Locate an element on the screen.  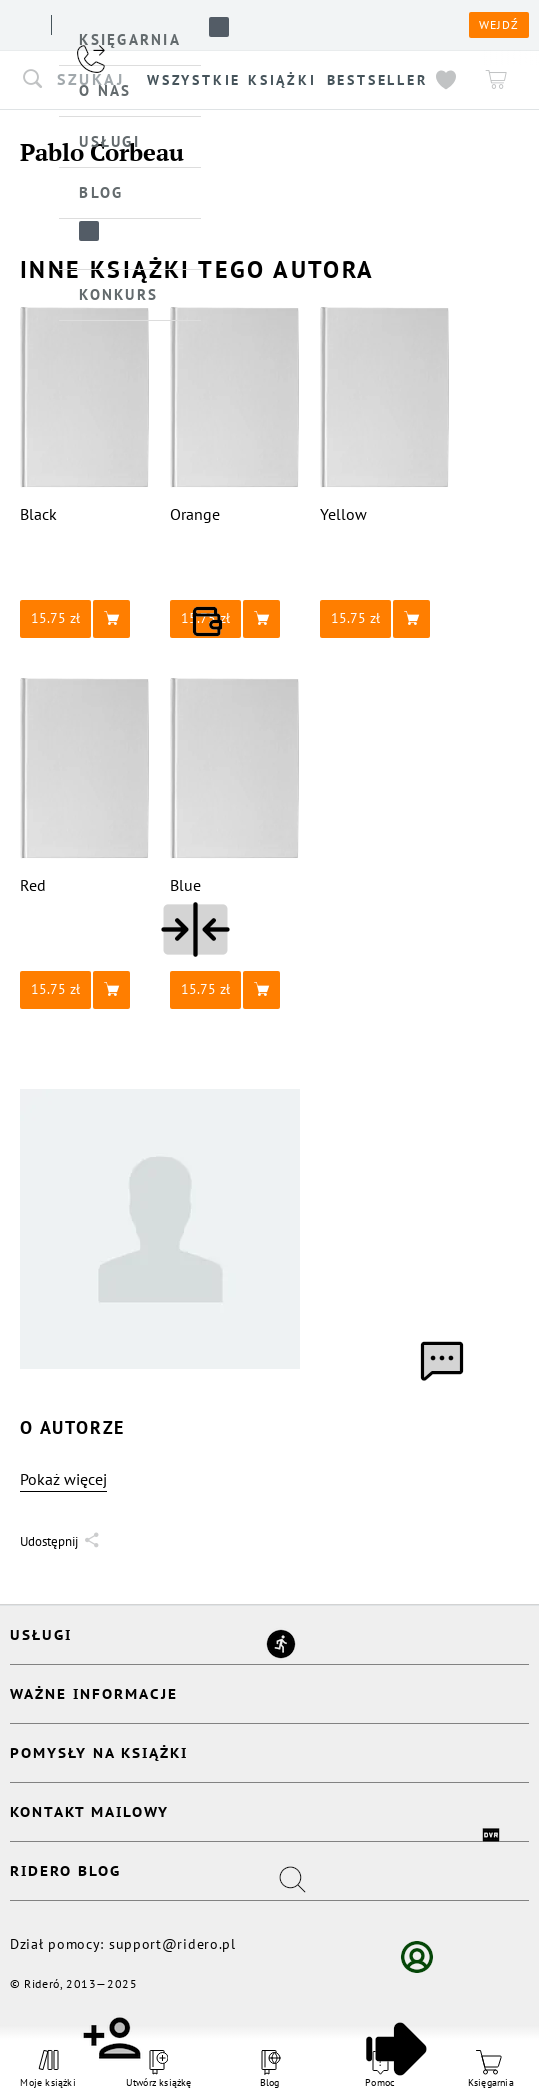
access your wallet or payment methods is located at coordinates (207, 621).